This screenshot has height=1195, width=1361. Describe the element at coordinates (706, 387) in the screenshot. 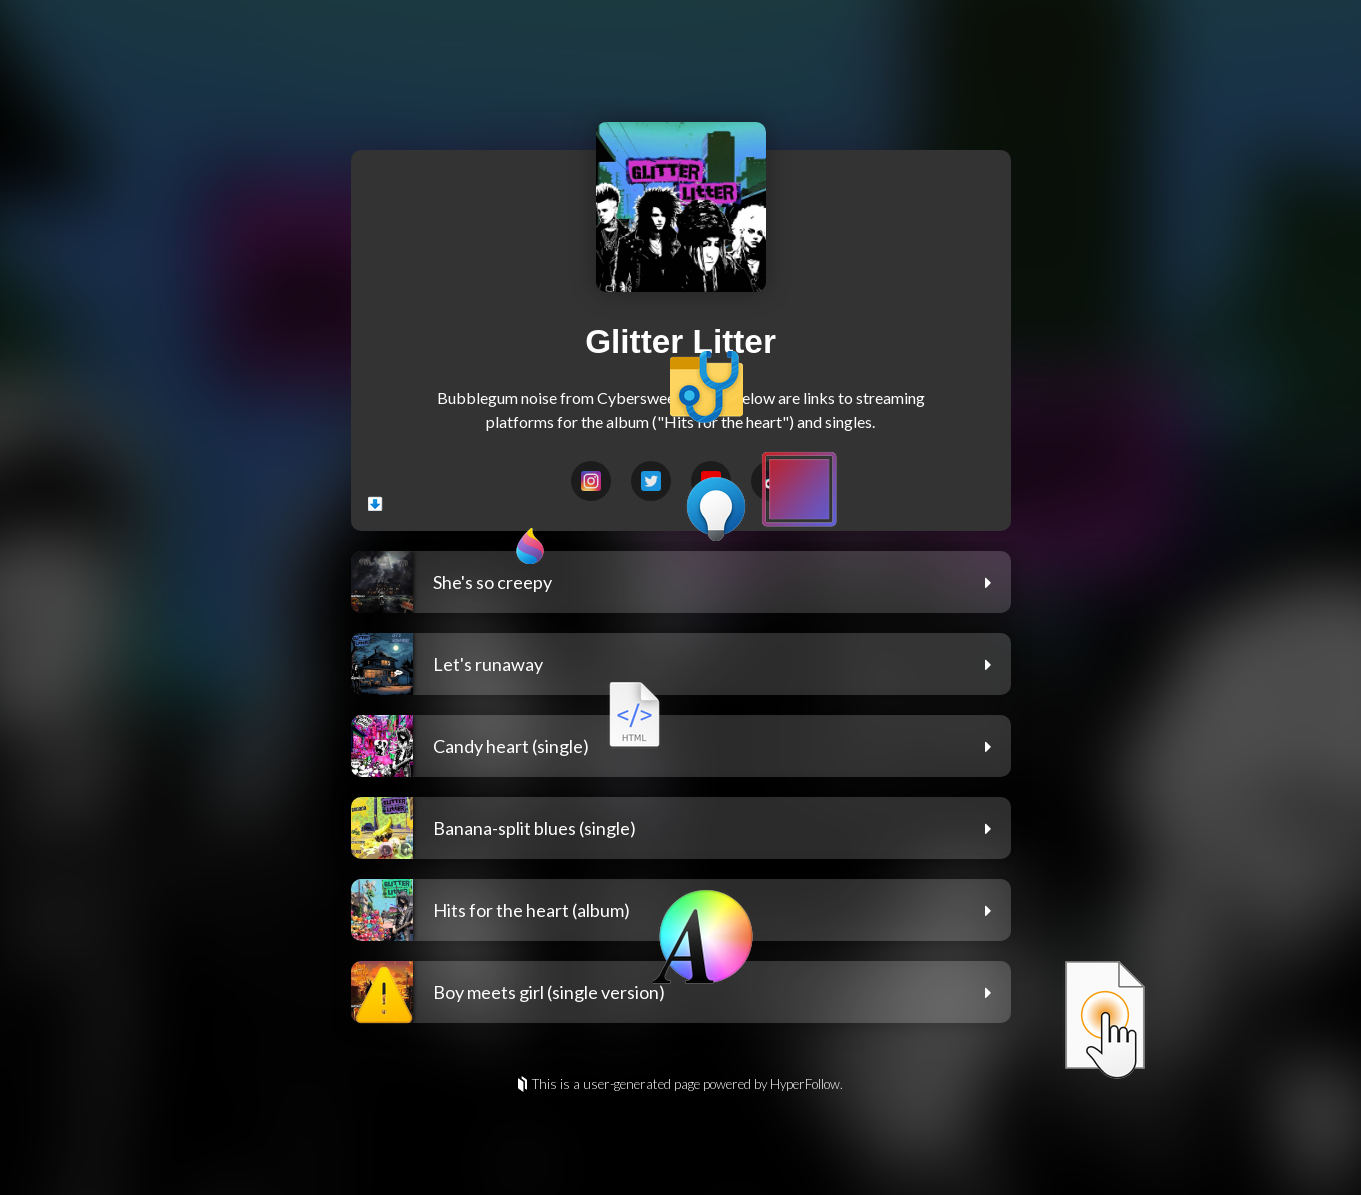

I see `access system recovery tools and files` at that location.